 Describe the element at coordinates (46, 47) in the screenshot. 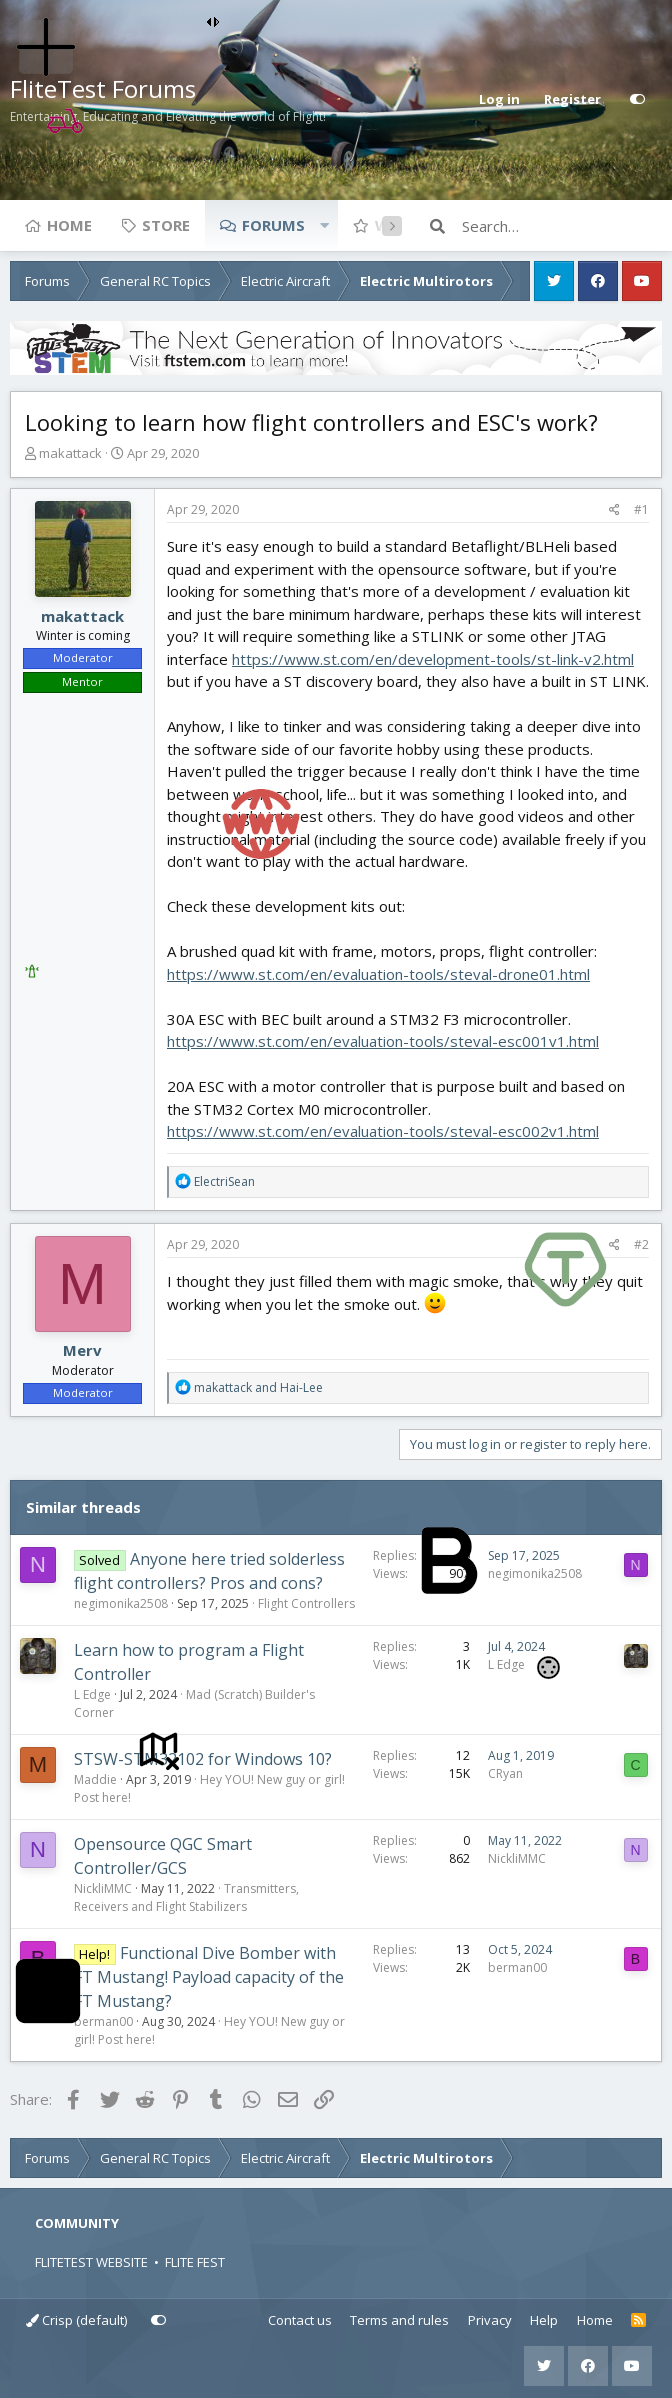

I see `add a new item` at that location.